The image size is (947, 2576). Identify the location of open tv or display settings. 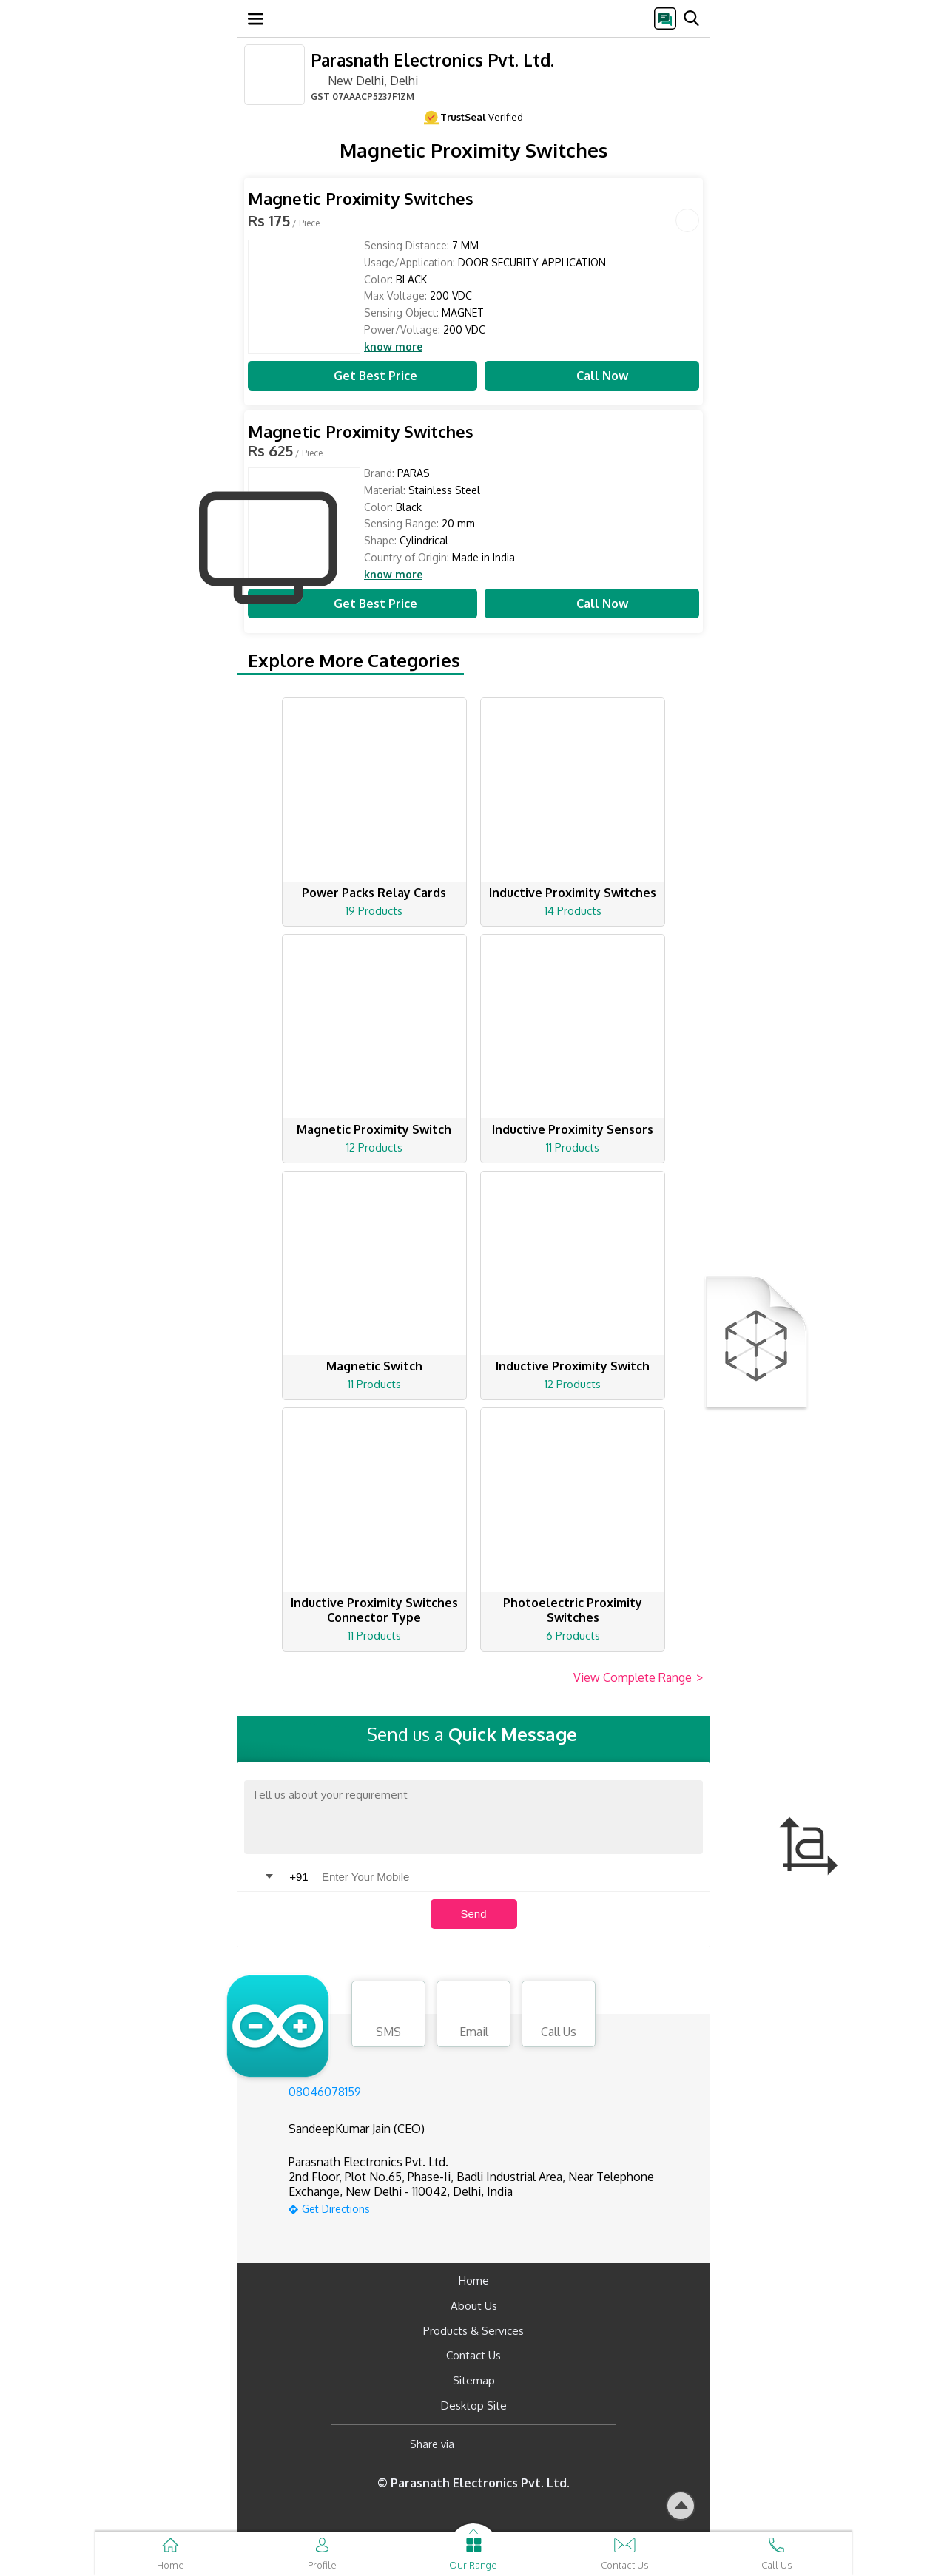
(268, 543).